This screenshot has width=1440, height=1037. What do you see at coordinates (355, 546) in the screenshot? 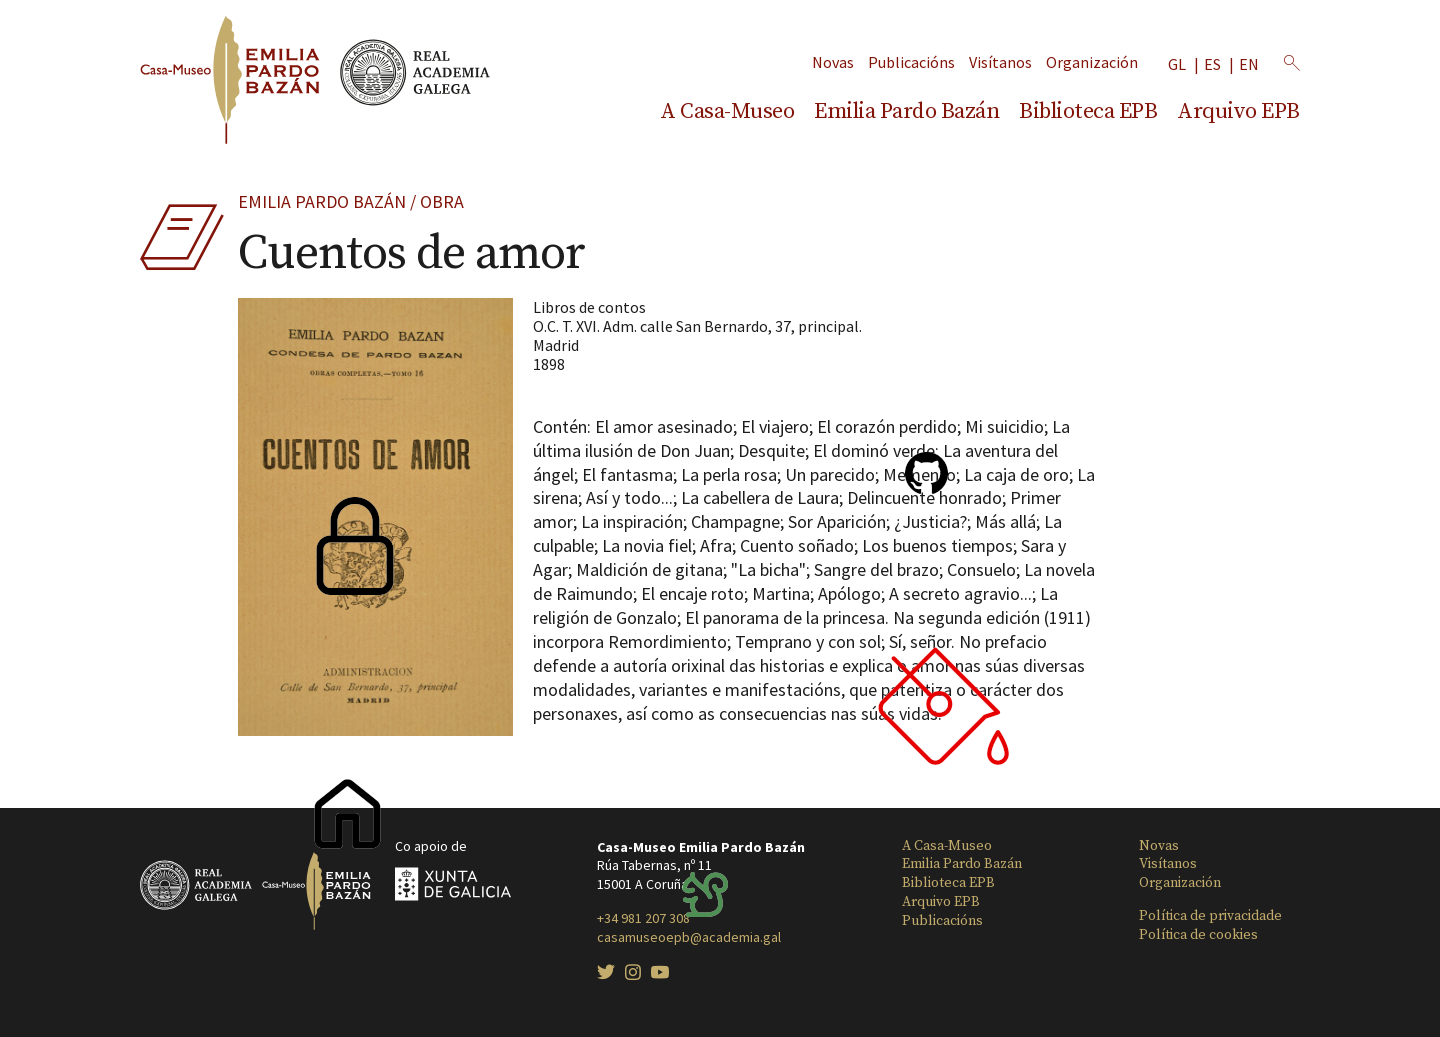
I see `indicates a locked or secured item` at bounding box center [355, 546].